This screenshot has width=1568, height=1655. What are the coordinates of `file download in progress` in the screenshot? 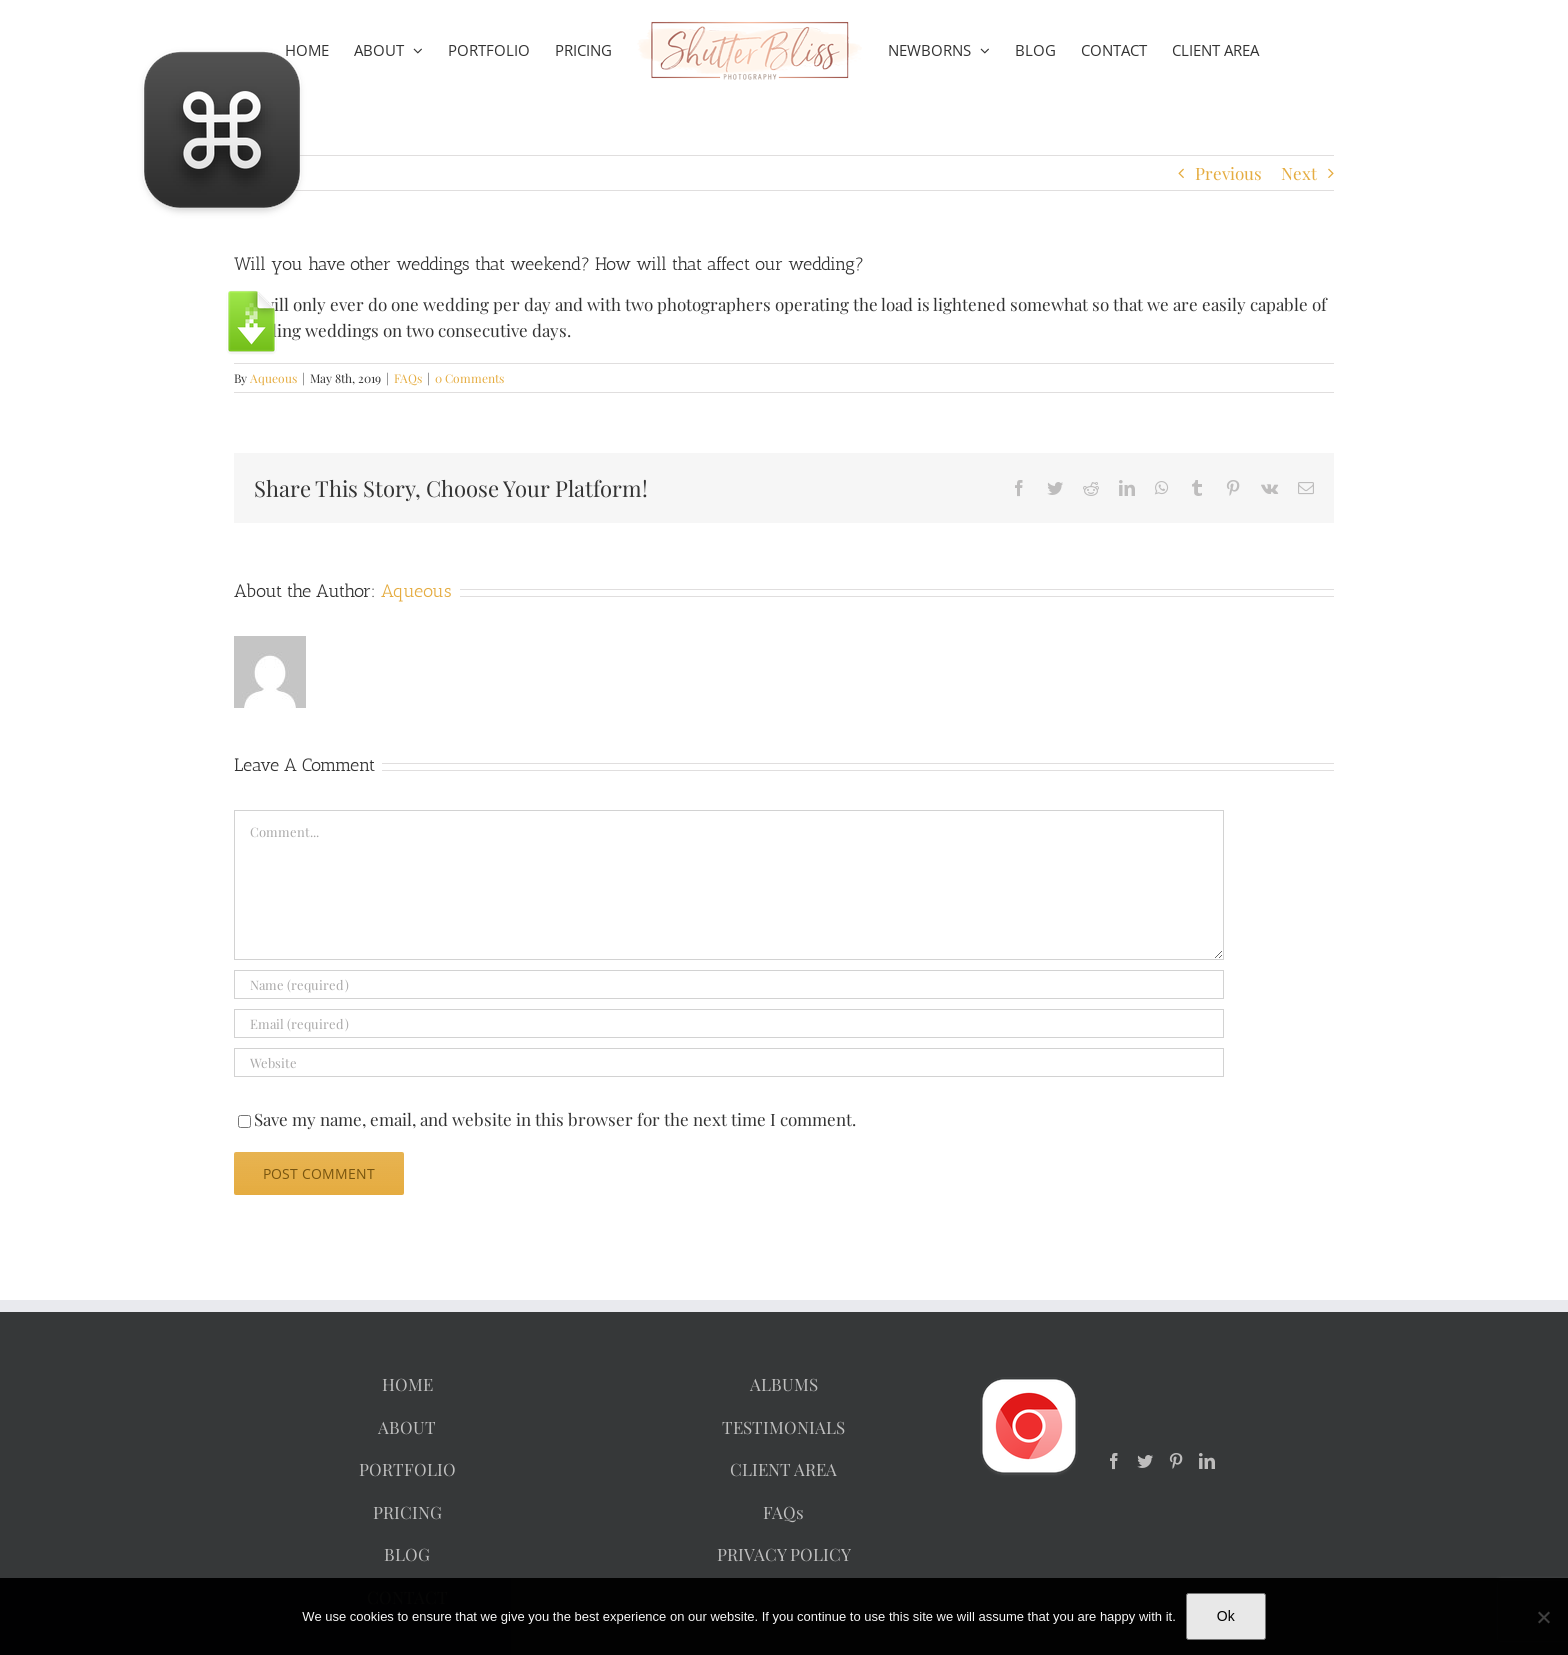 It's located at (251, 322).